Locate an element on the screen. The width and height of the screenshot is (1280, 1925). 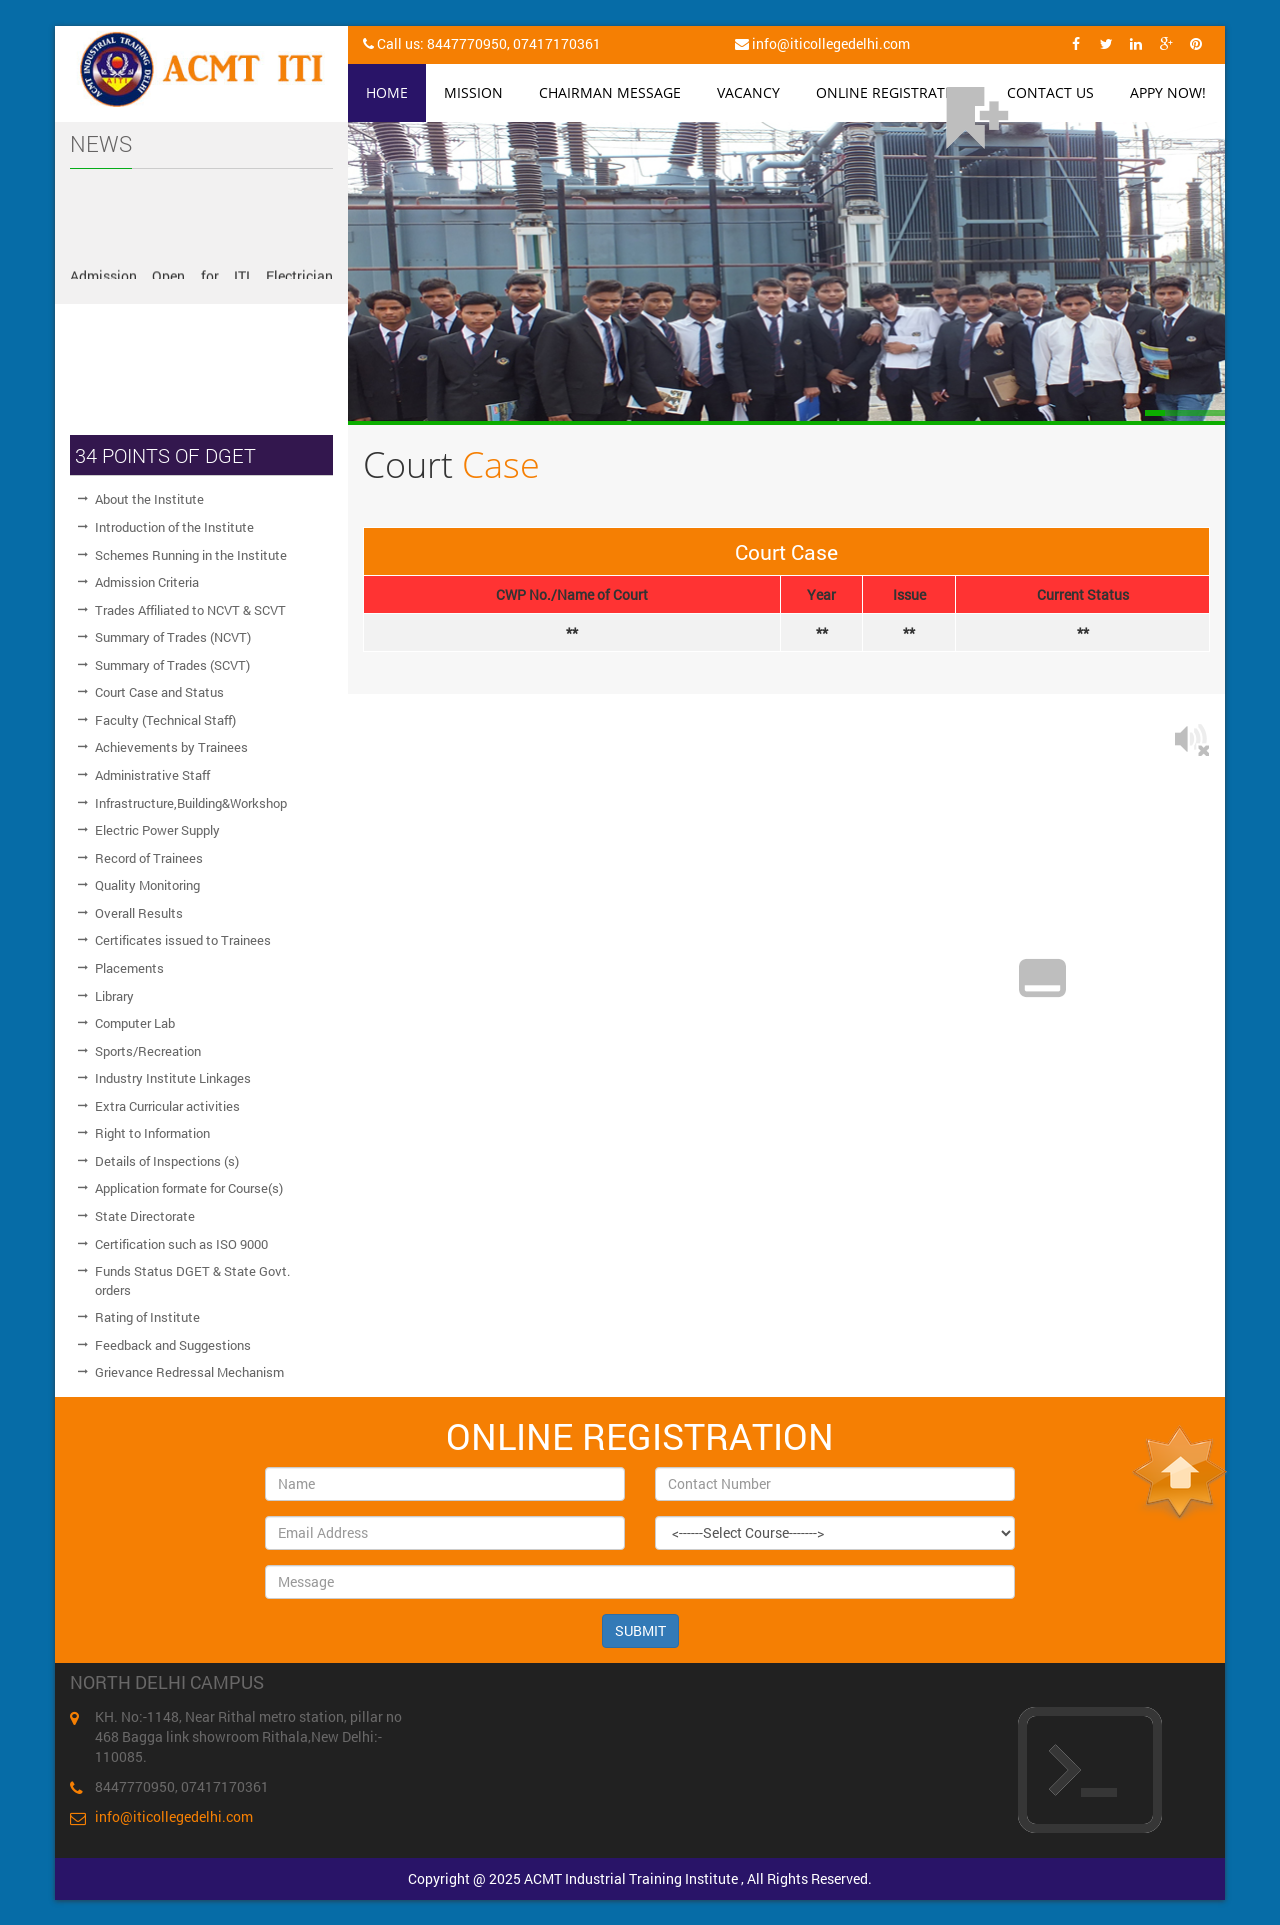
indicates audio is currently muted is located at coordinates (1192, 739).